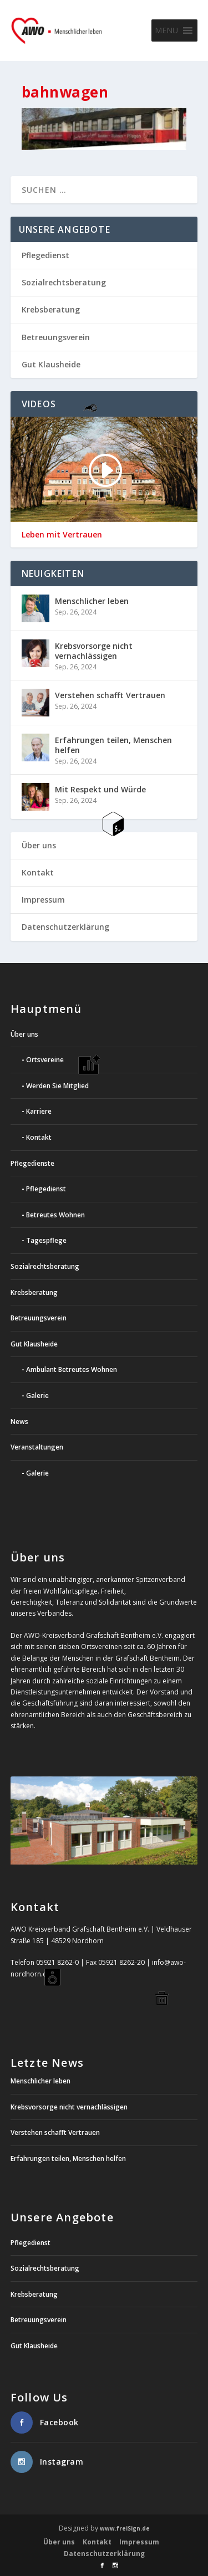 This screenshot has height=2576, width=208. I want to click on open terminal or command line interface, so click(113, 824).